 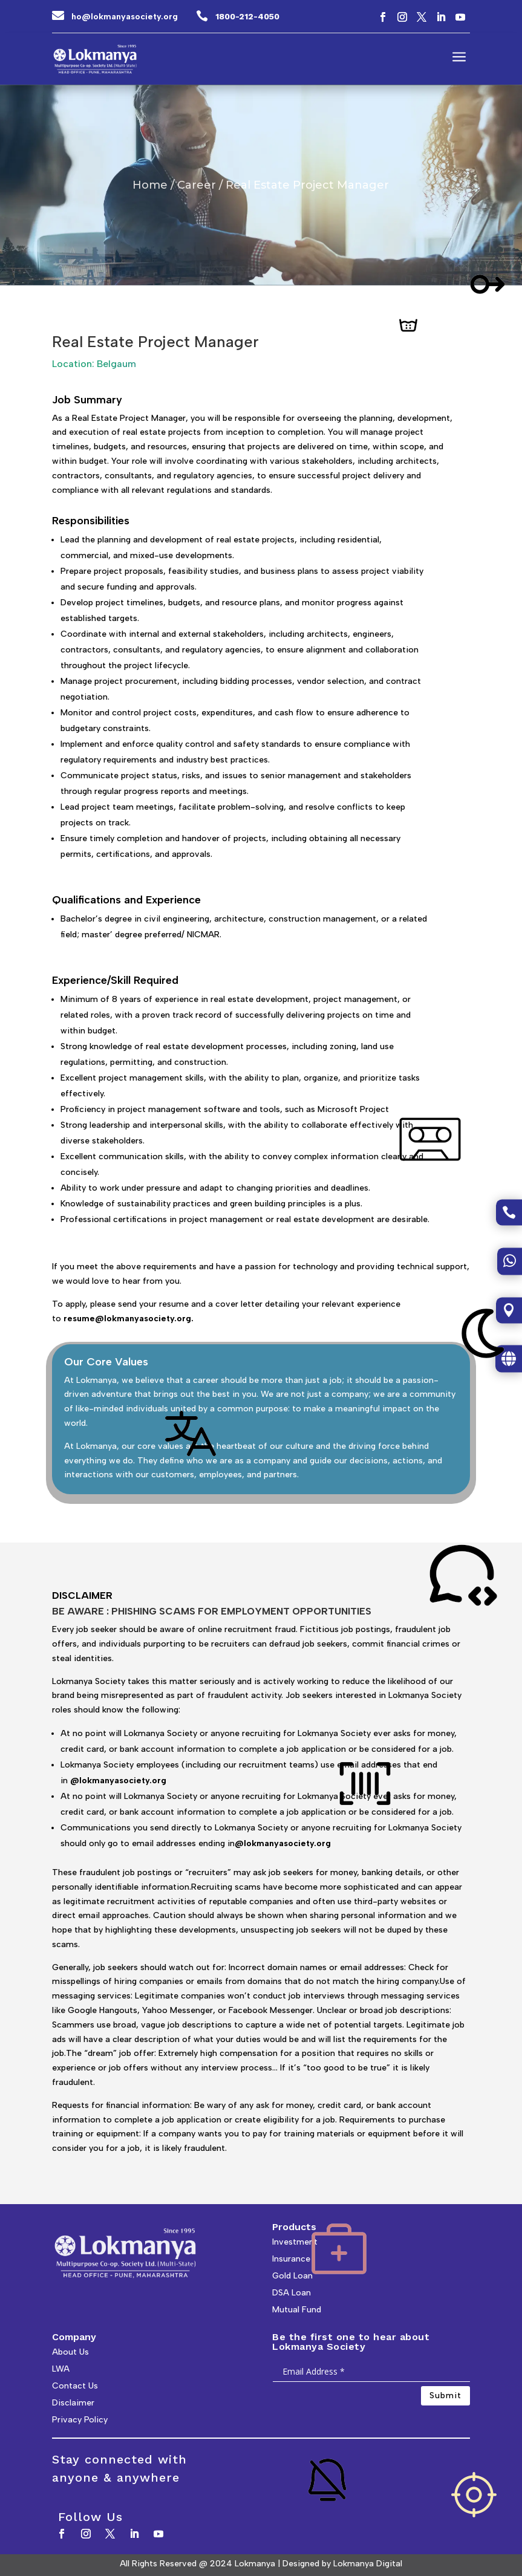 What do you see at coordinates (328, 2480) in the screenshot?
I see `mute notifications` at bounding box center [328, 2480].